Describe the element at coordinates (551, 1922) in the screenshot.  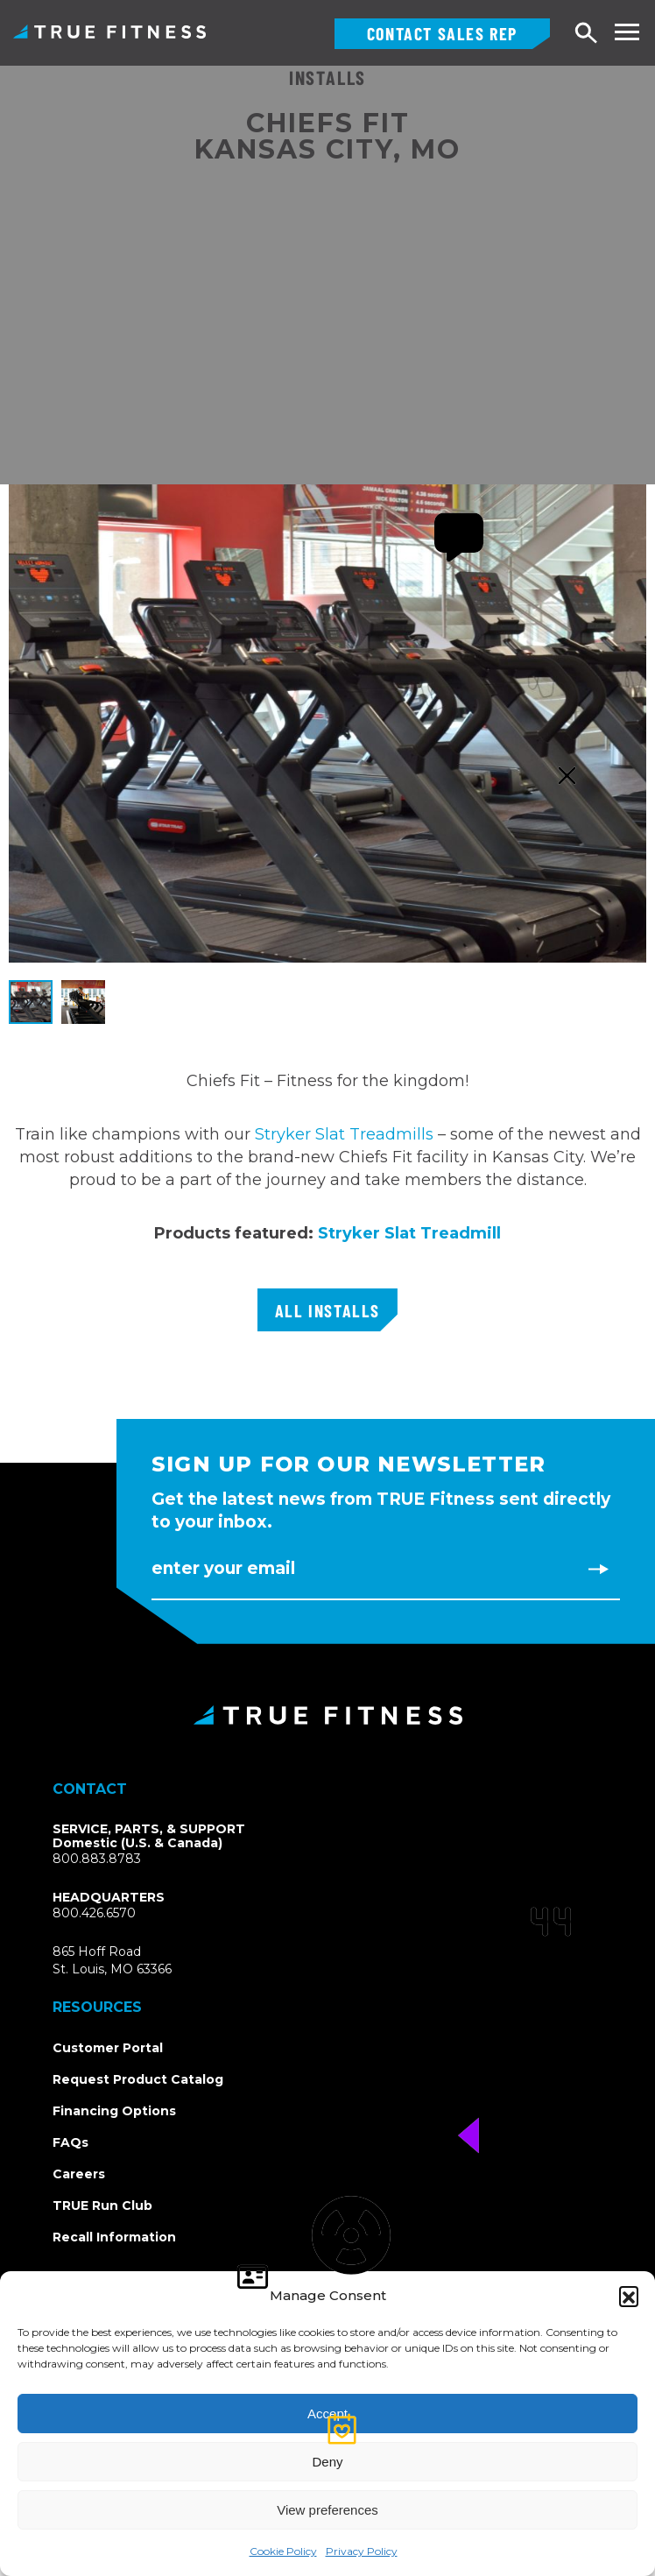
I see `indicates item number 44 in a list or sequence` at that location.